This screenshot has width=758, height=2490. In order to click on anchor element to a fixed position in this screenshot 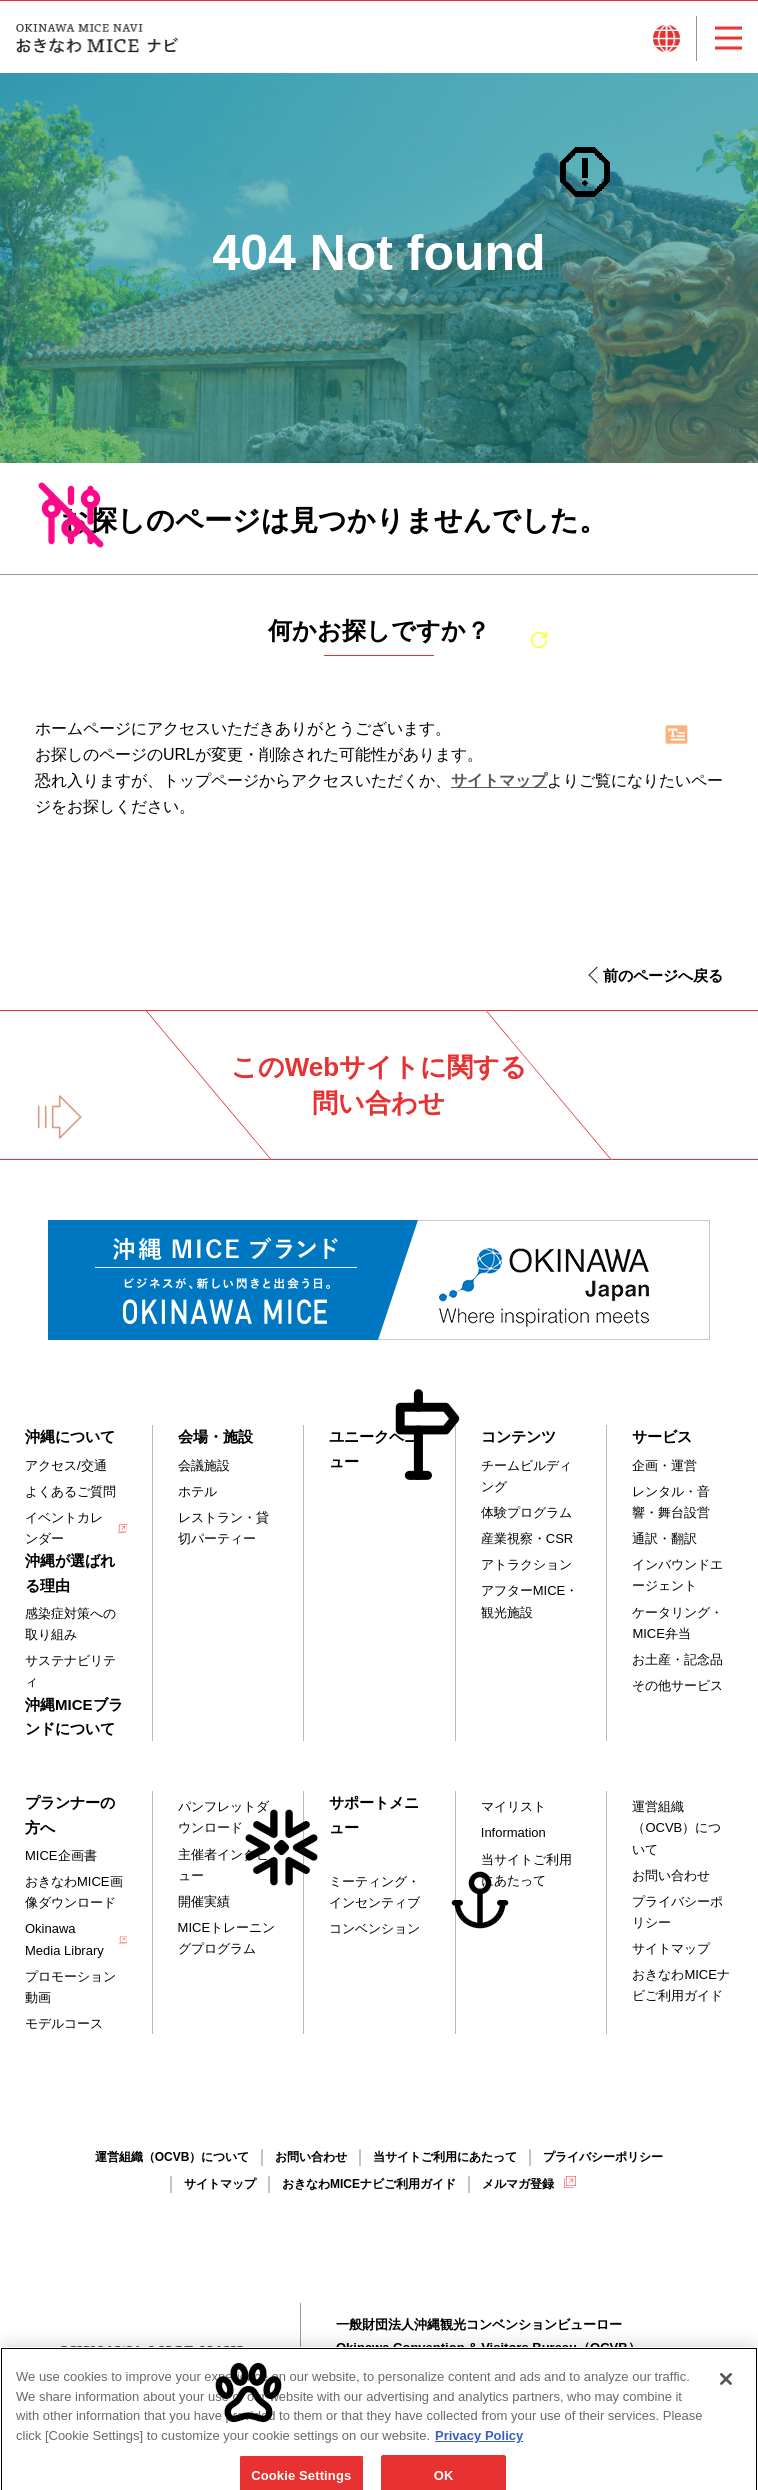, I will do `click(480, 1900)`.